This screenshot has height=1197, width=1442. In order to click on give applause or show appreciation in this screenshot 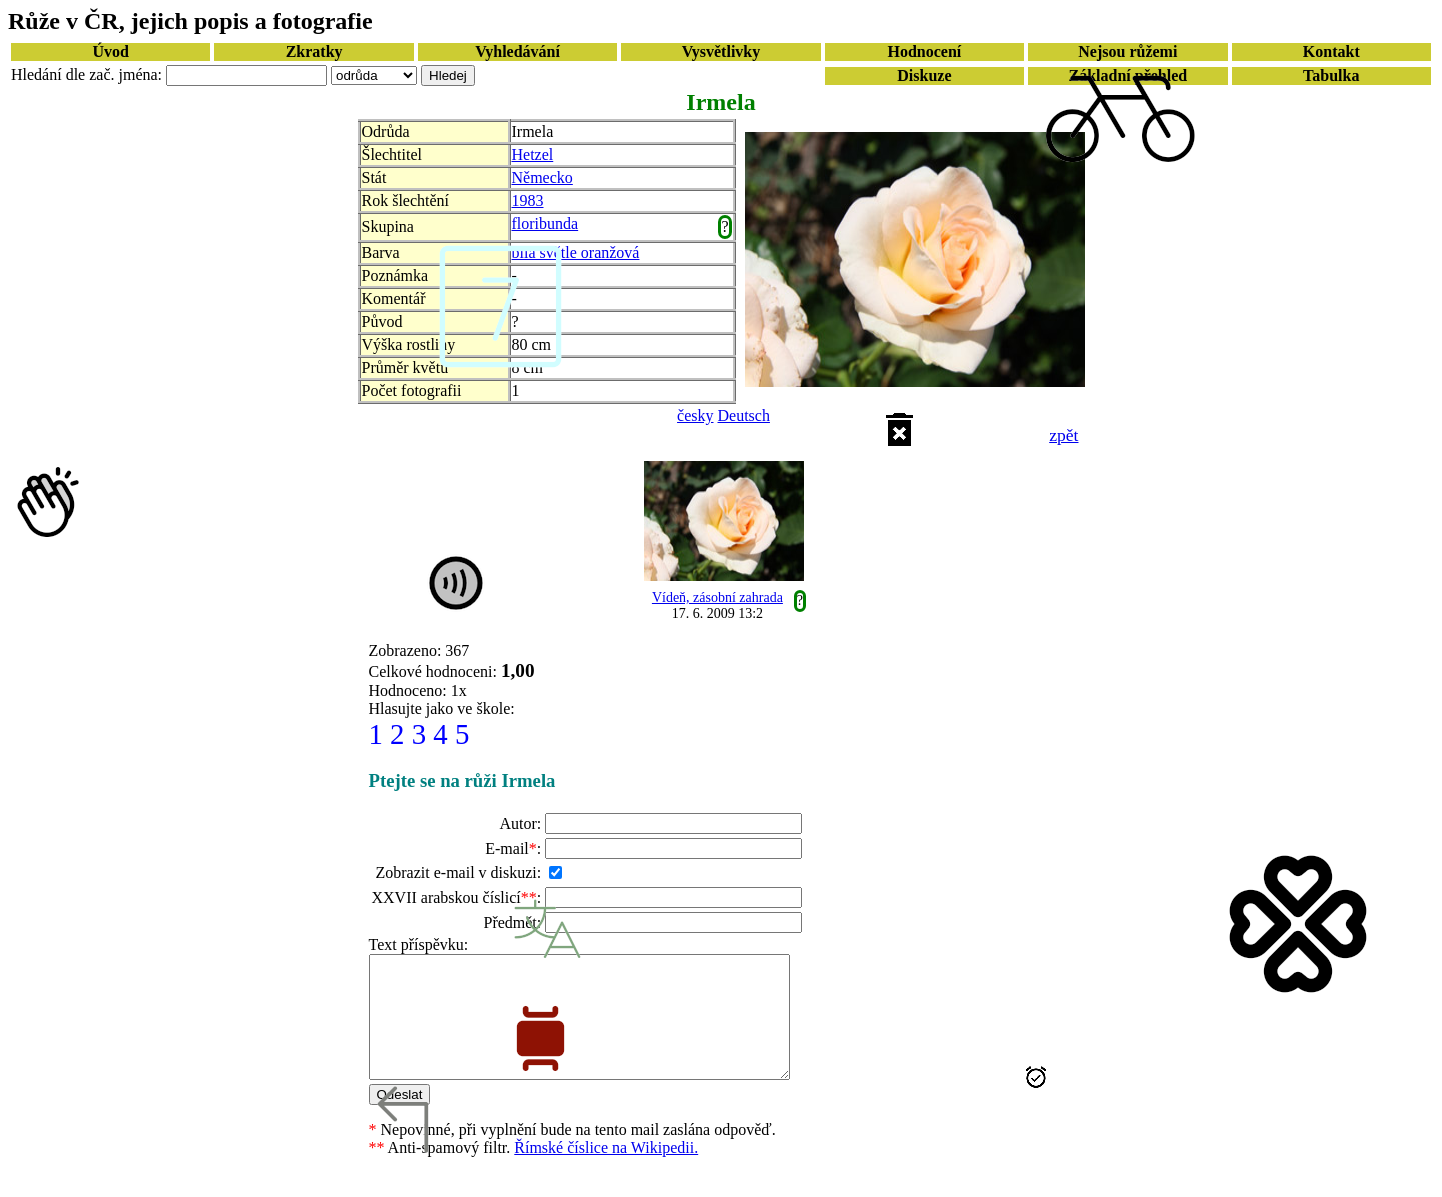, I will do `click(47, 502)`.